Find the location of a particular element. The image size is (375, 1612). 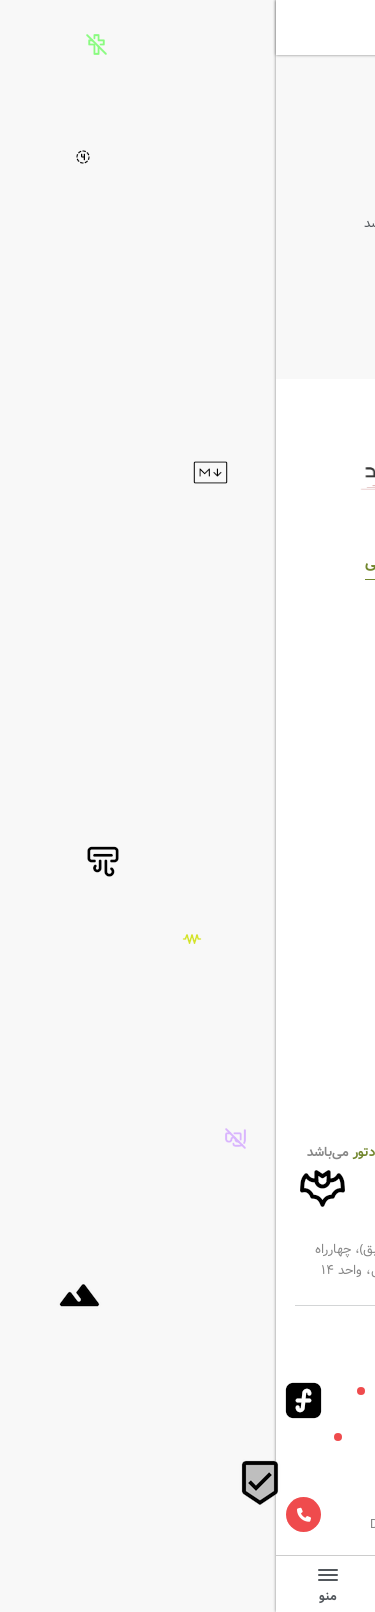

disable scuba or diving mode is located at coordinates (235, 1138).